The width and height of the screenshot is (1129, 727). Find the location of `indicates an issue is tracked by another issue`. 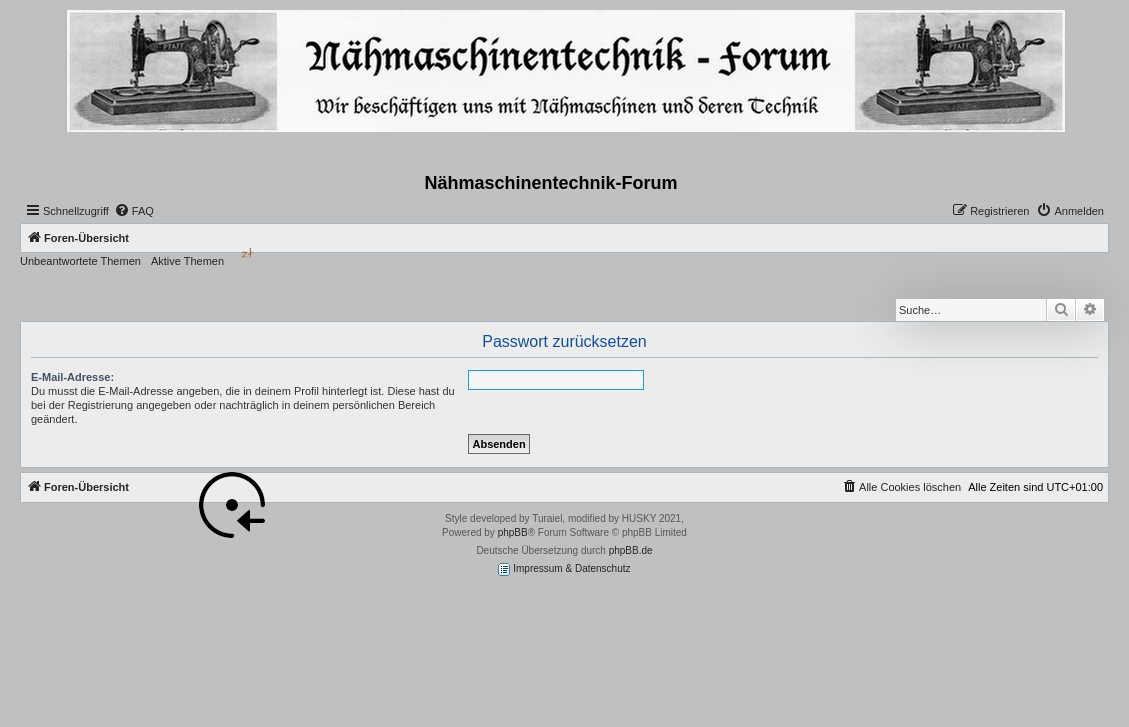

indicates an issue is tracked by another issue is located at coordinates (232, 505).